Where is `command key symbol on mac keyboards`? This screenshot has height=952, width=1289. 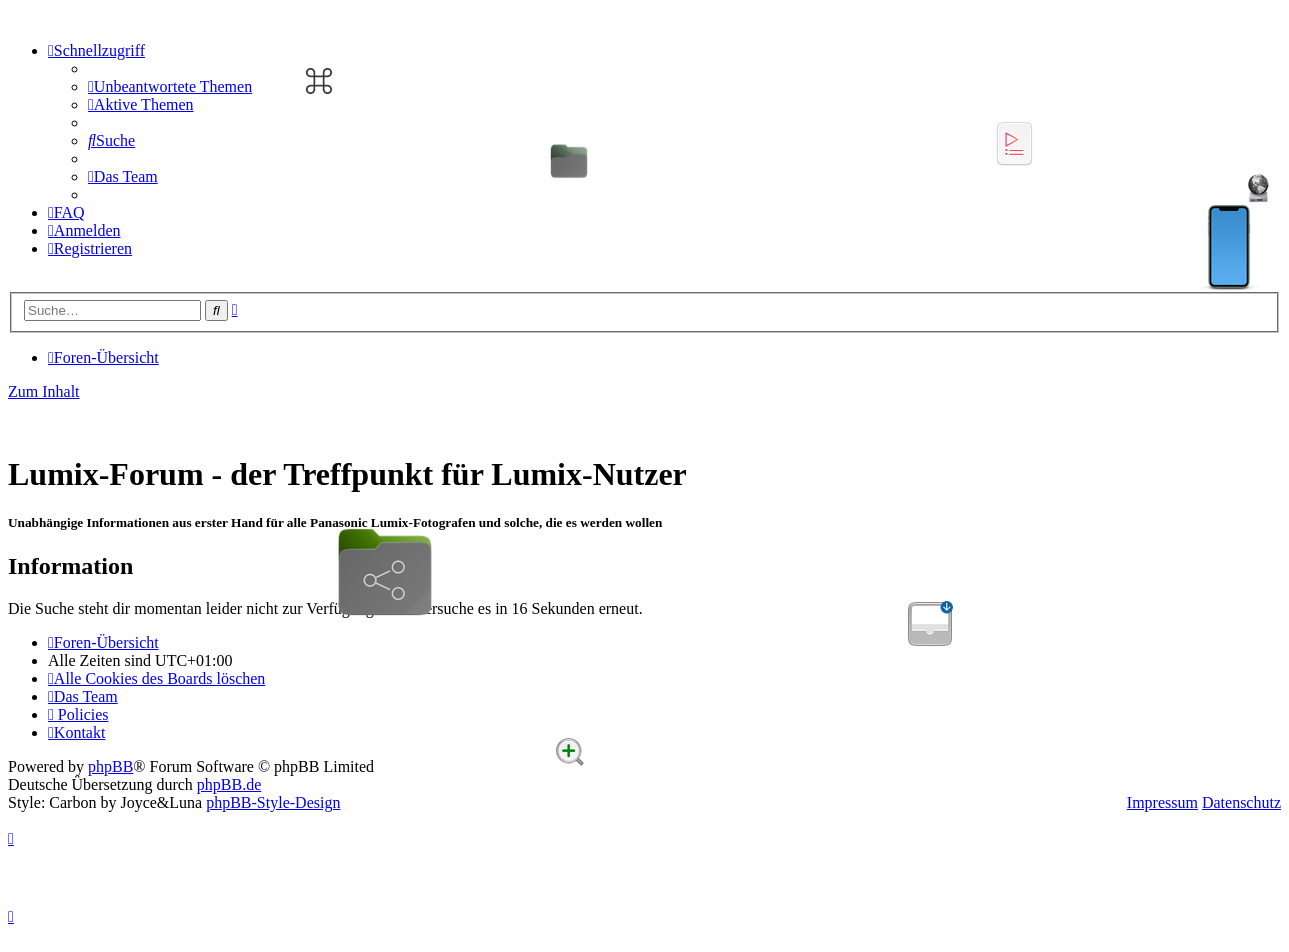
command key symbol on mac keyboards is located at coordinates (319, 81).